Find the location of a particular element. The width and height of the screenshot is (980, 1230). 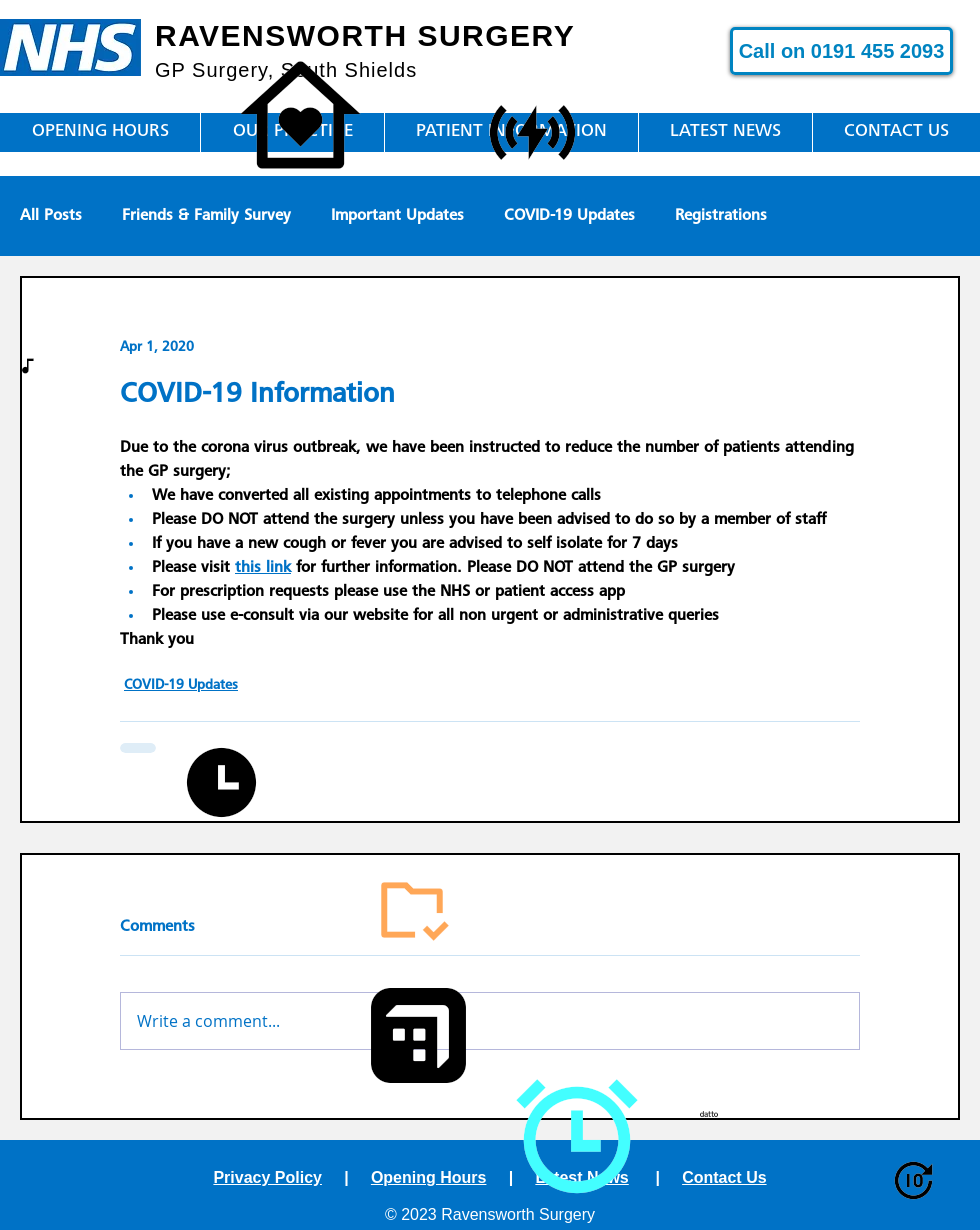

view current time or clock is located at coordinates (221, 782).